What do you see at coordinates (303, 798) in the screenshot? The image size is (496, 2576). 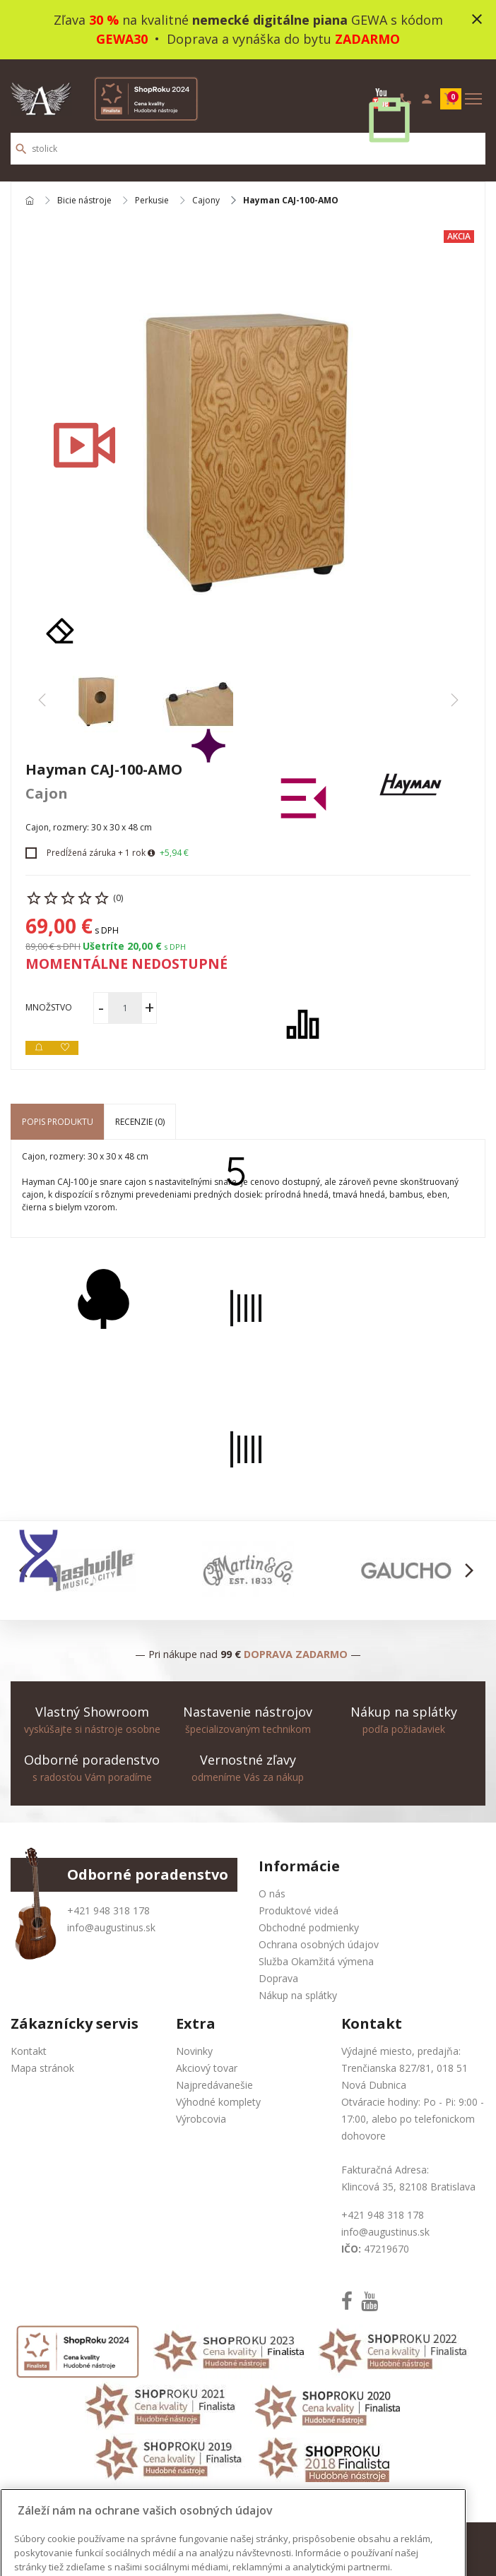 I see `collapse sidebar or navigation panel` at bounding box center [303, 798].